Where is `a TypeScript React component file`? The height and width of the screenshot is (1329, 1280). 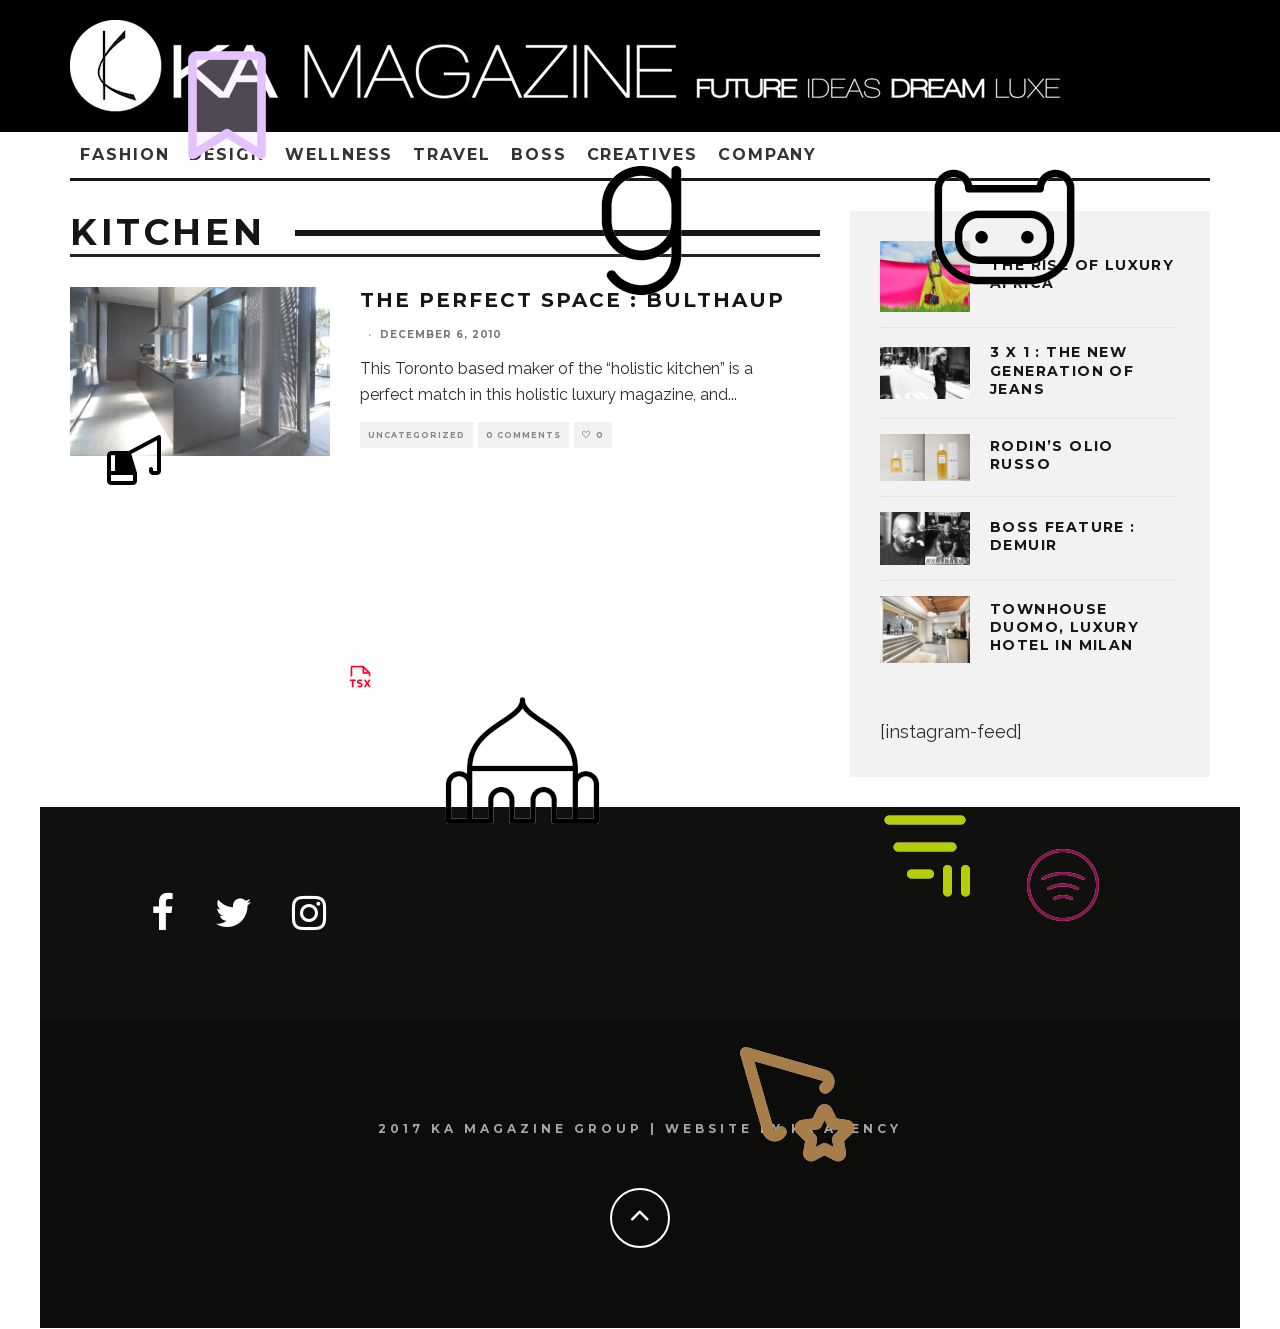 a TypeScript React component file is located at coordinates (360, 677).